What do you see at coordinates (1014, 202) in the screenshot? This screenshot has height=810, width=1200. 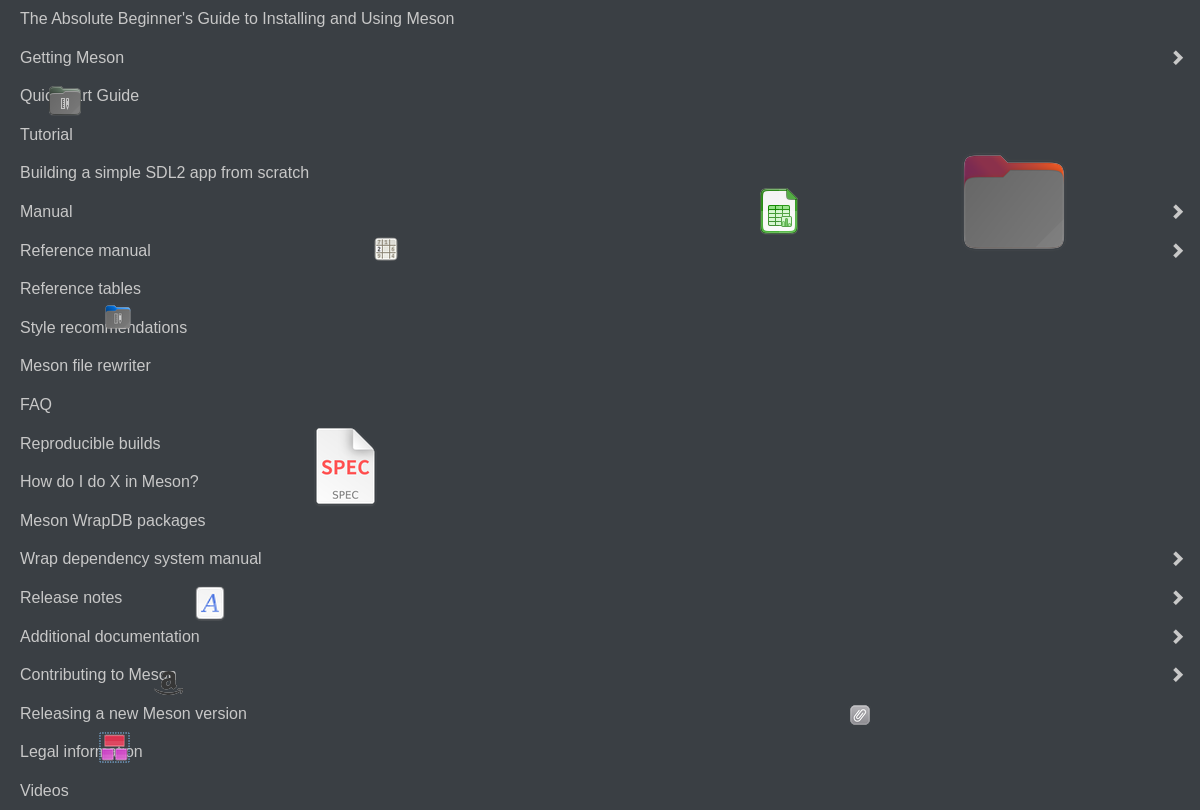 I see `open file folder` at bounding box center [1014, 202].